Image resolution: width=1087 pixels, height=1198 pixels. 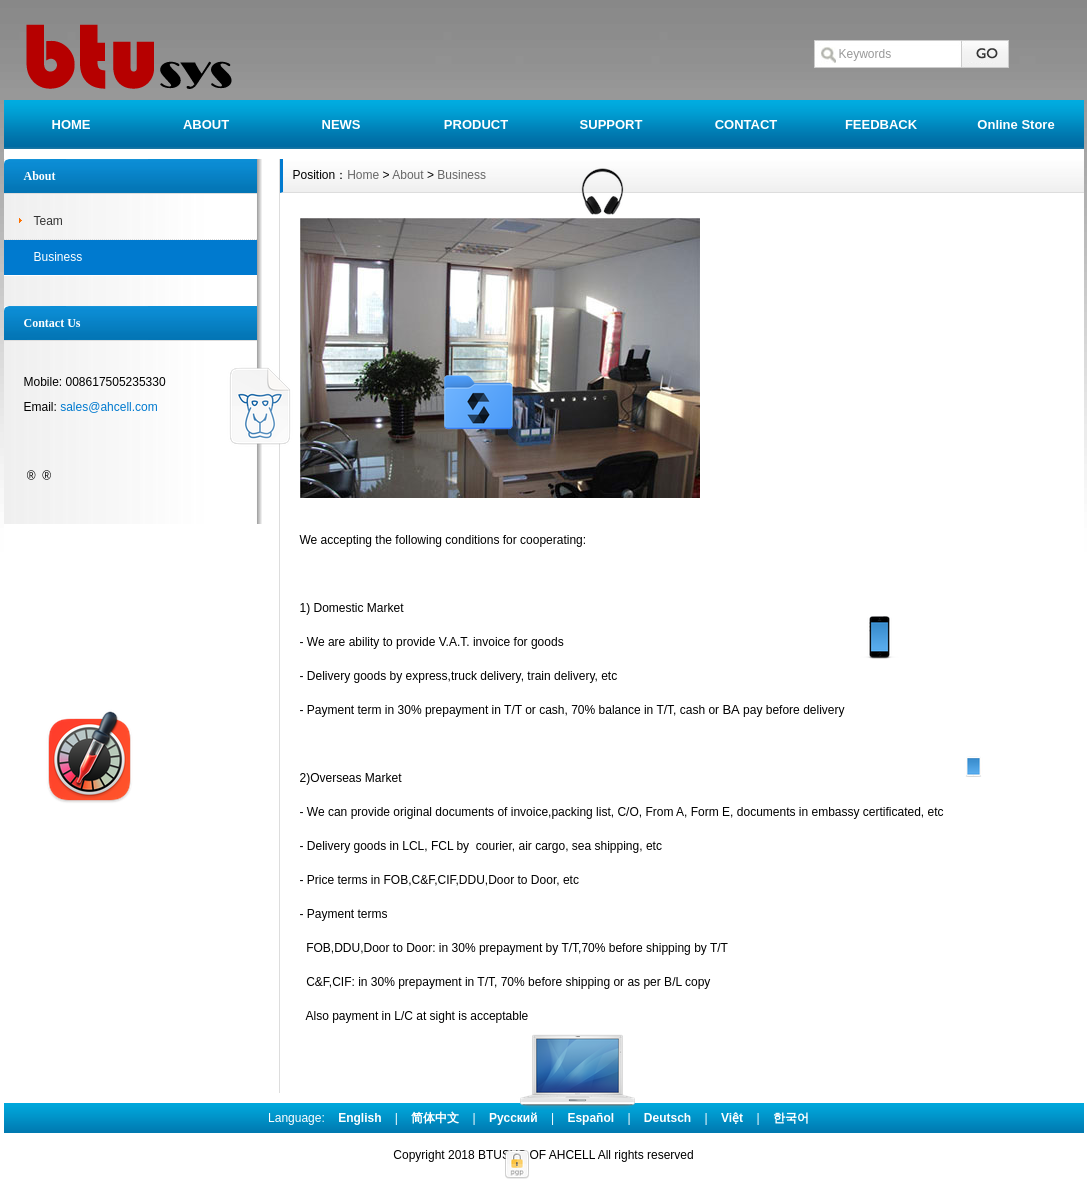 What do you see at coordinates (973, 766) in the screenshot?
I see `iPad device icon for system identification` at bounding box center [973, 766].